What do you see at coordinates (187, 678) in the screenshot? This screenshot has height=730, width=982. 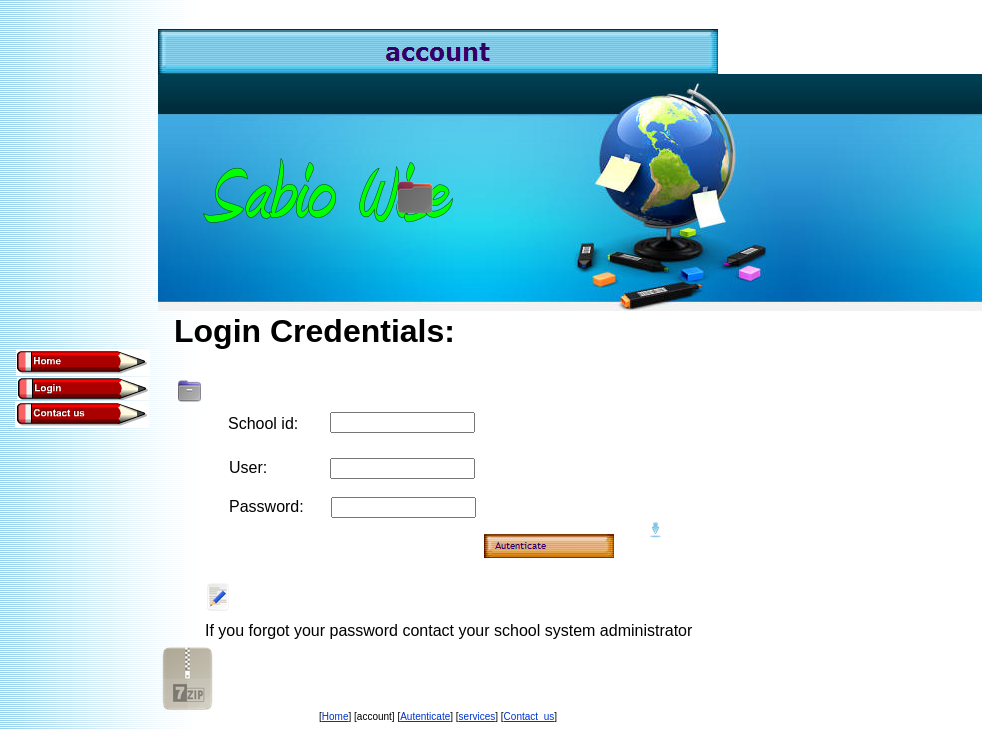 I see `a 7-zip compressed archive file` at bounding box center [187, 678].